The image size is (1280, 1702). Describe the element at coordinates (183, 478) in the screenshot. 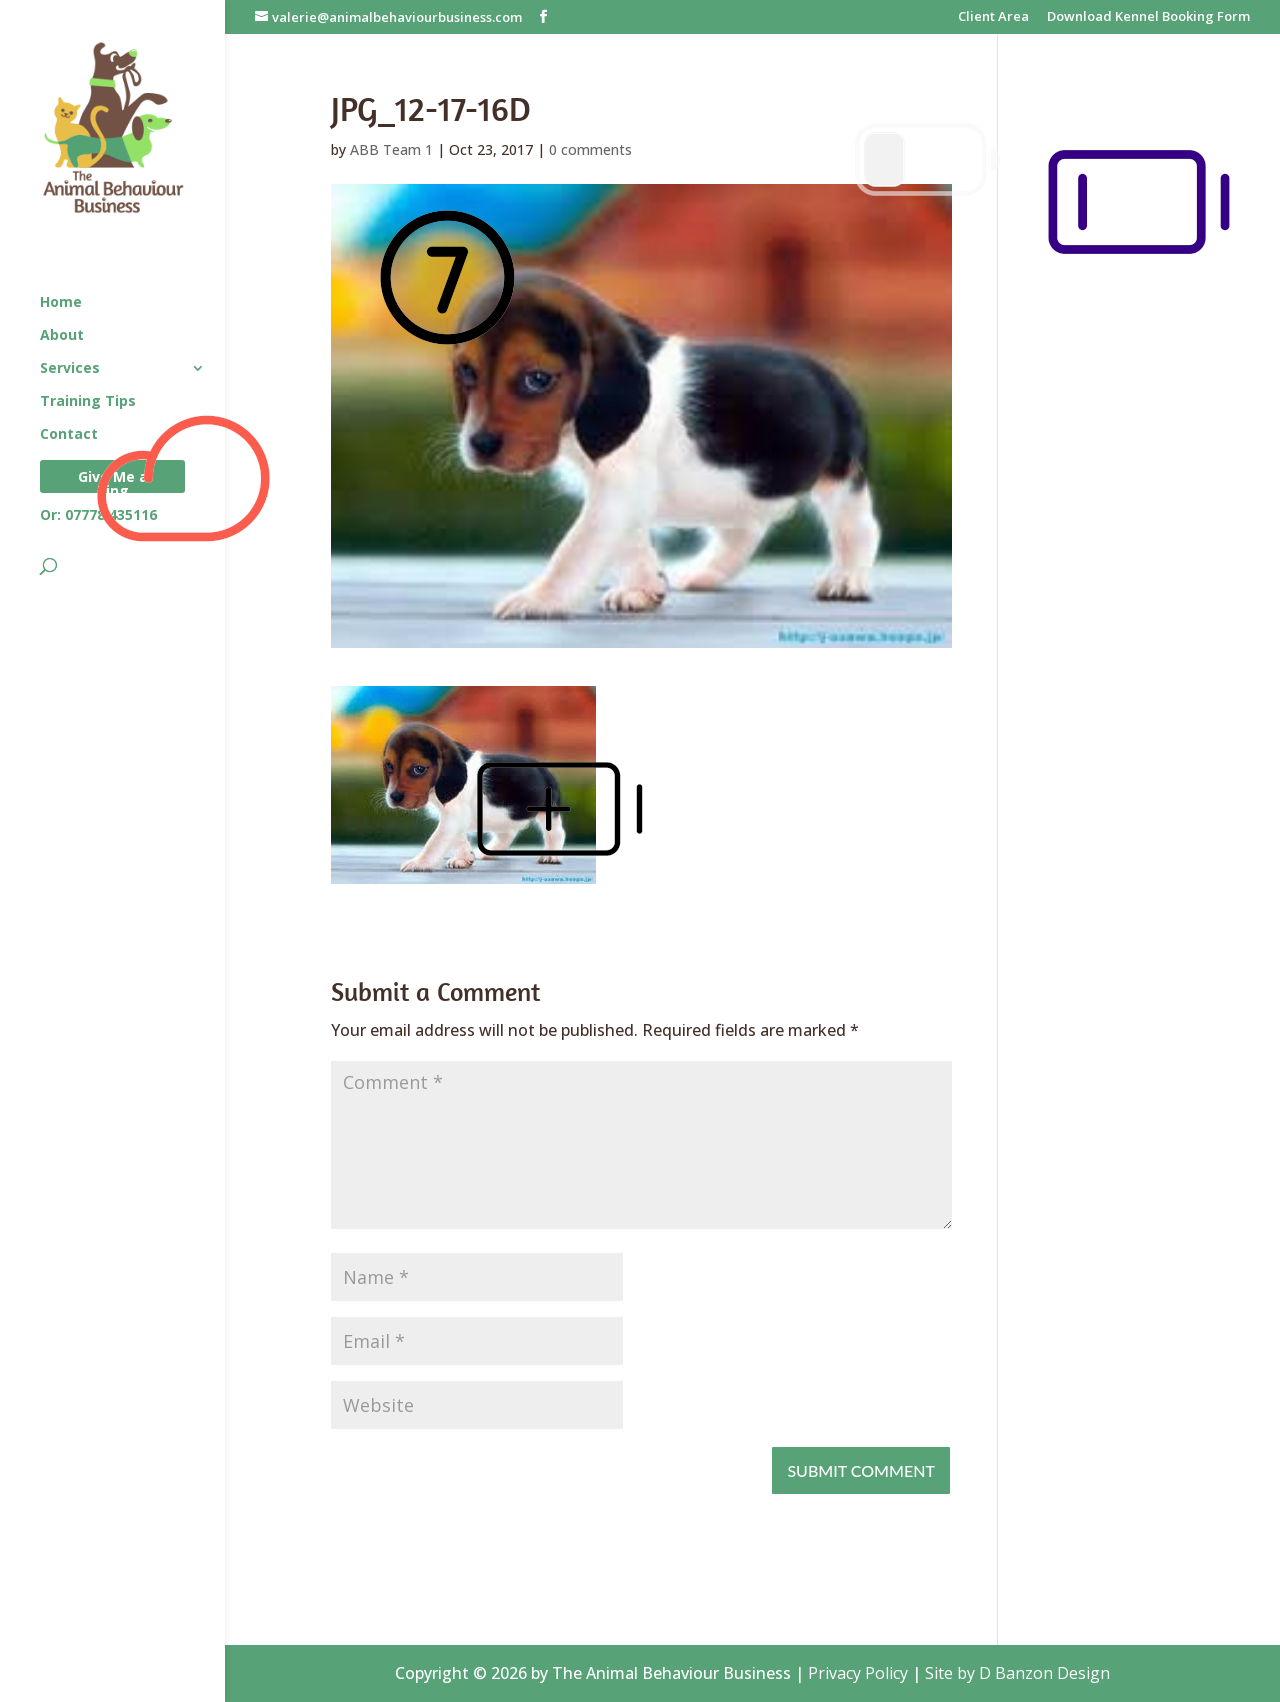

I see `access cloud storage` at that location.